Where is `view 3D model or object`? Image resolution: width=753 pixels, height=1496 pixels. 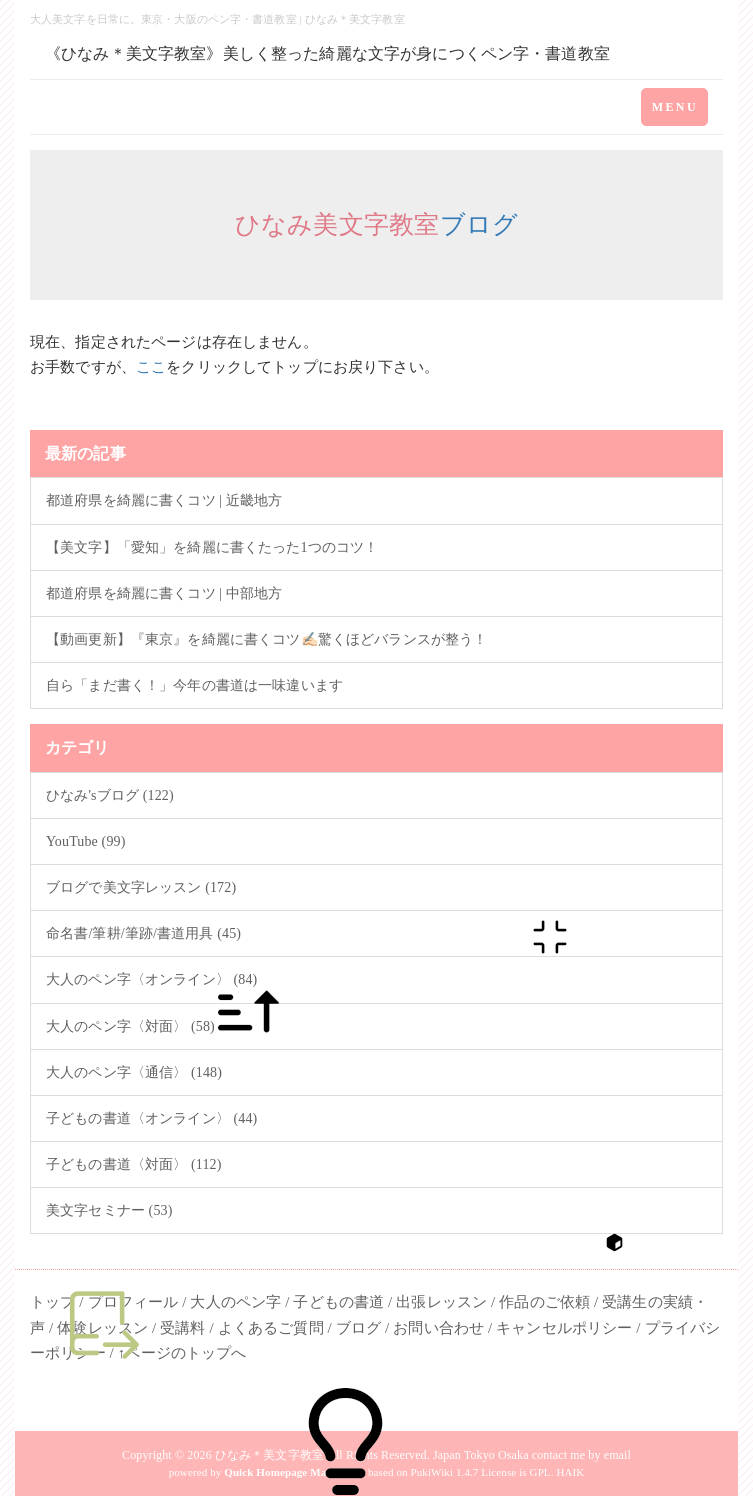 view 3D model or object is located at coordinates (614, 1242).